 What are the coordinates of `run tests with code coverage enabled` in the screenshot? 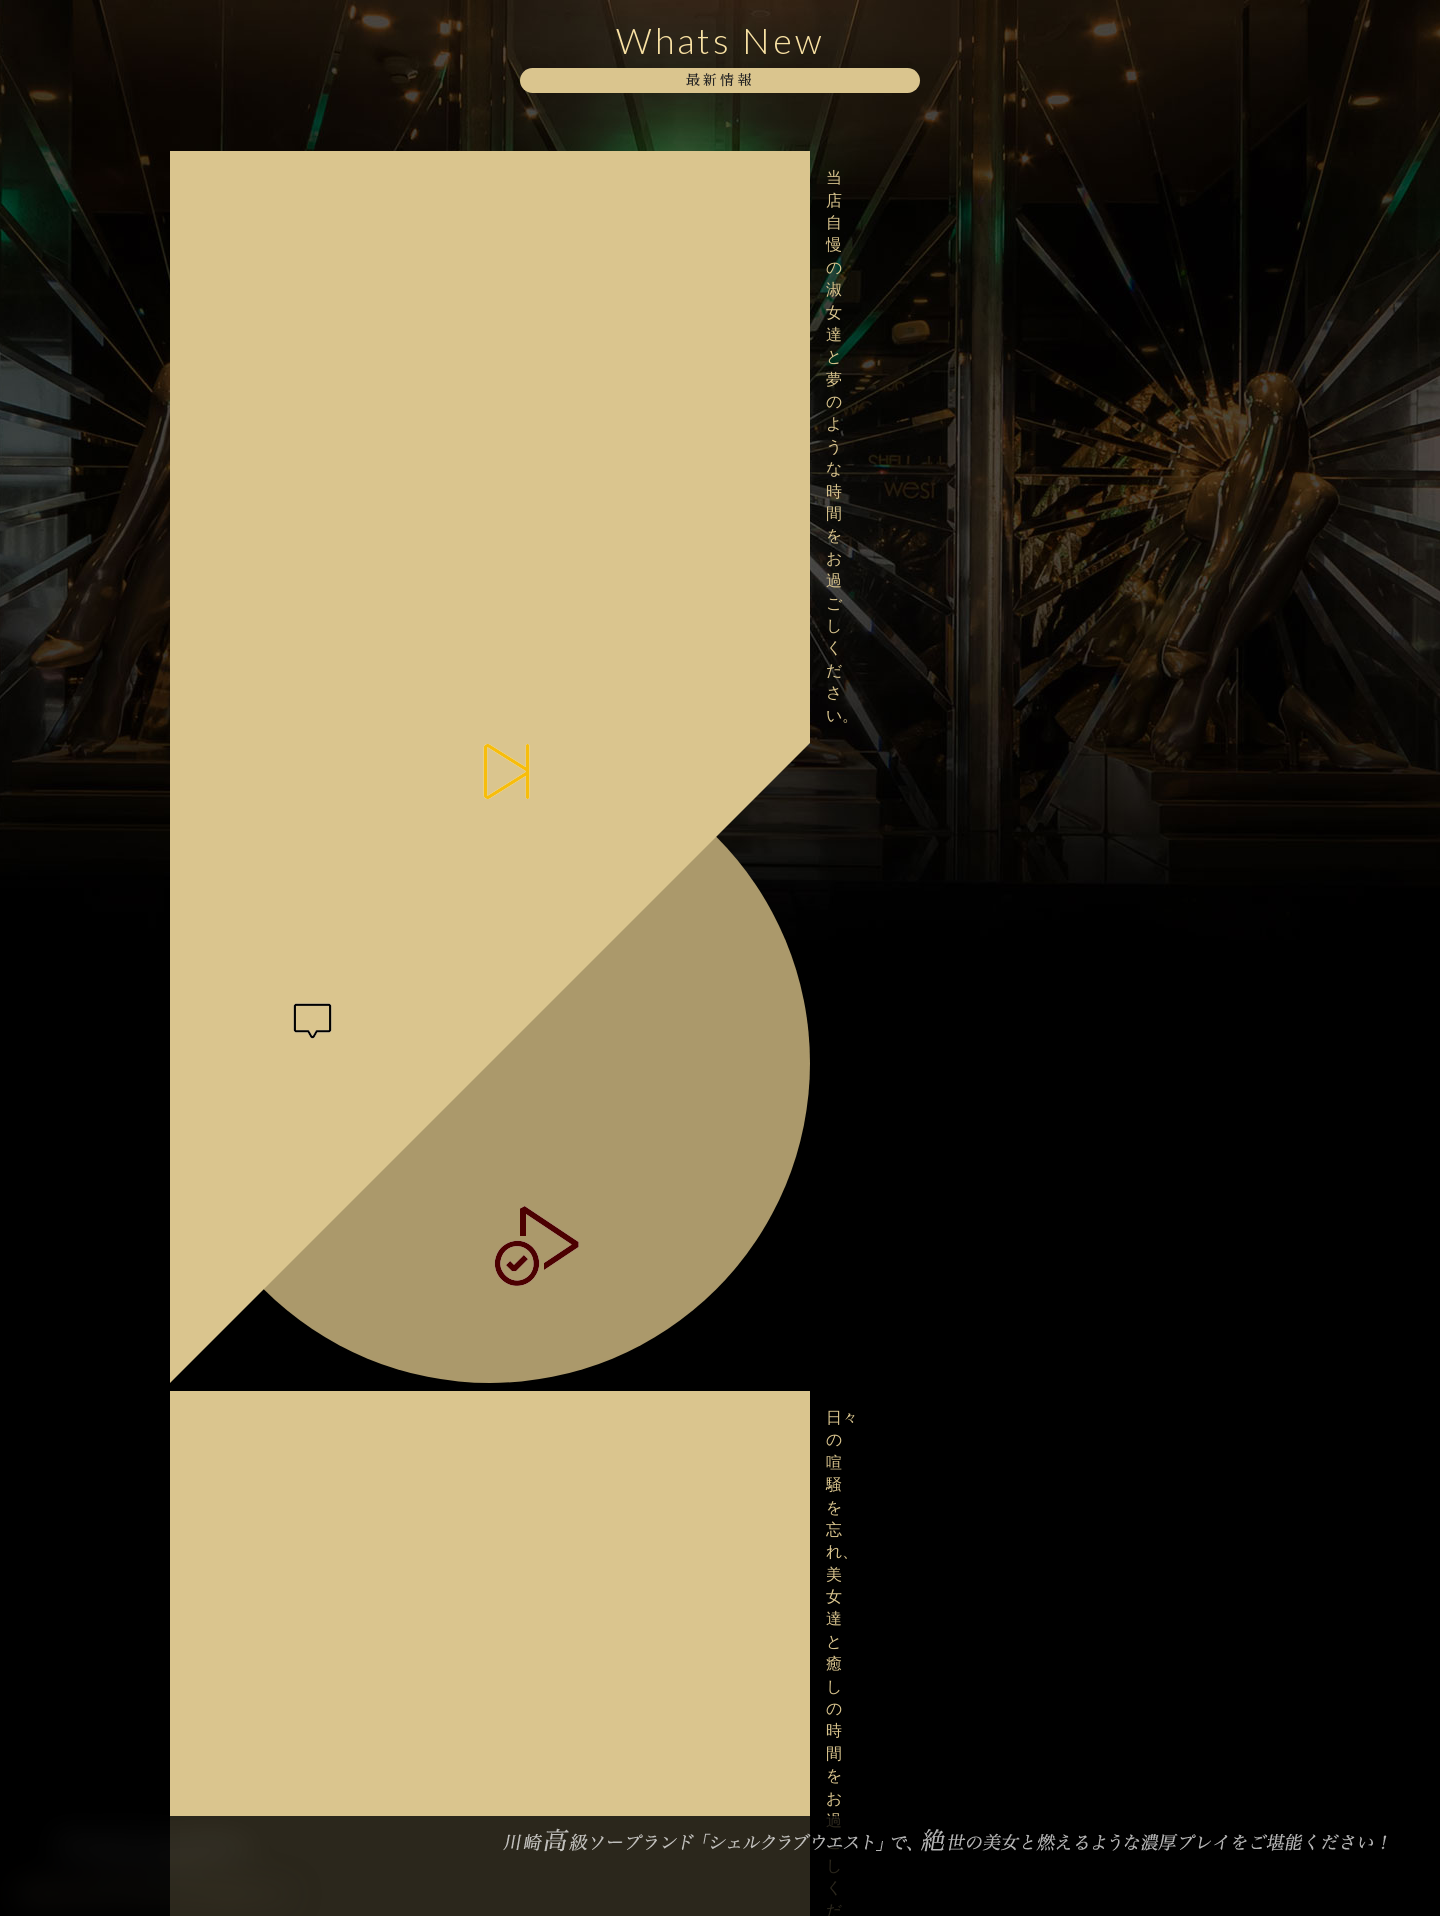 It's located at (538, 1242).